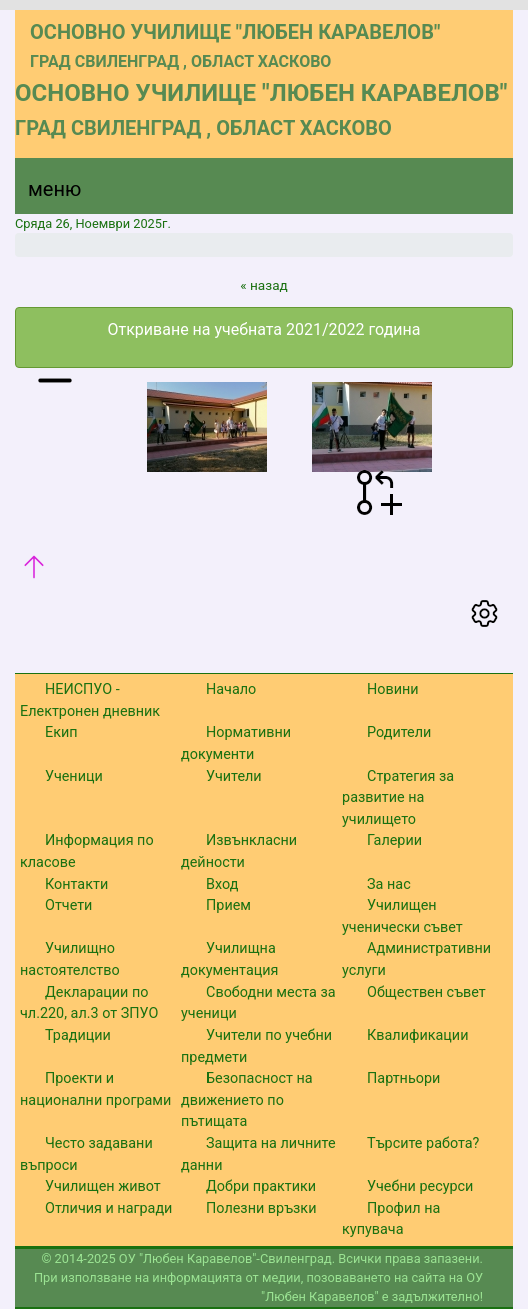 The height and width of the screenshot is (1309, 528). Describe the element at coordinates (55, 370) in the screenshot. I see `minimize the current window` at that location.